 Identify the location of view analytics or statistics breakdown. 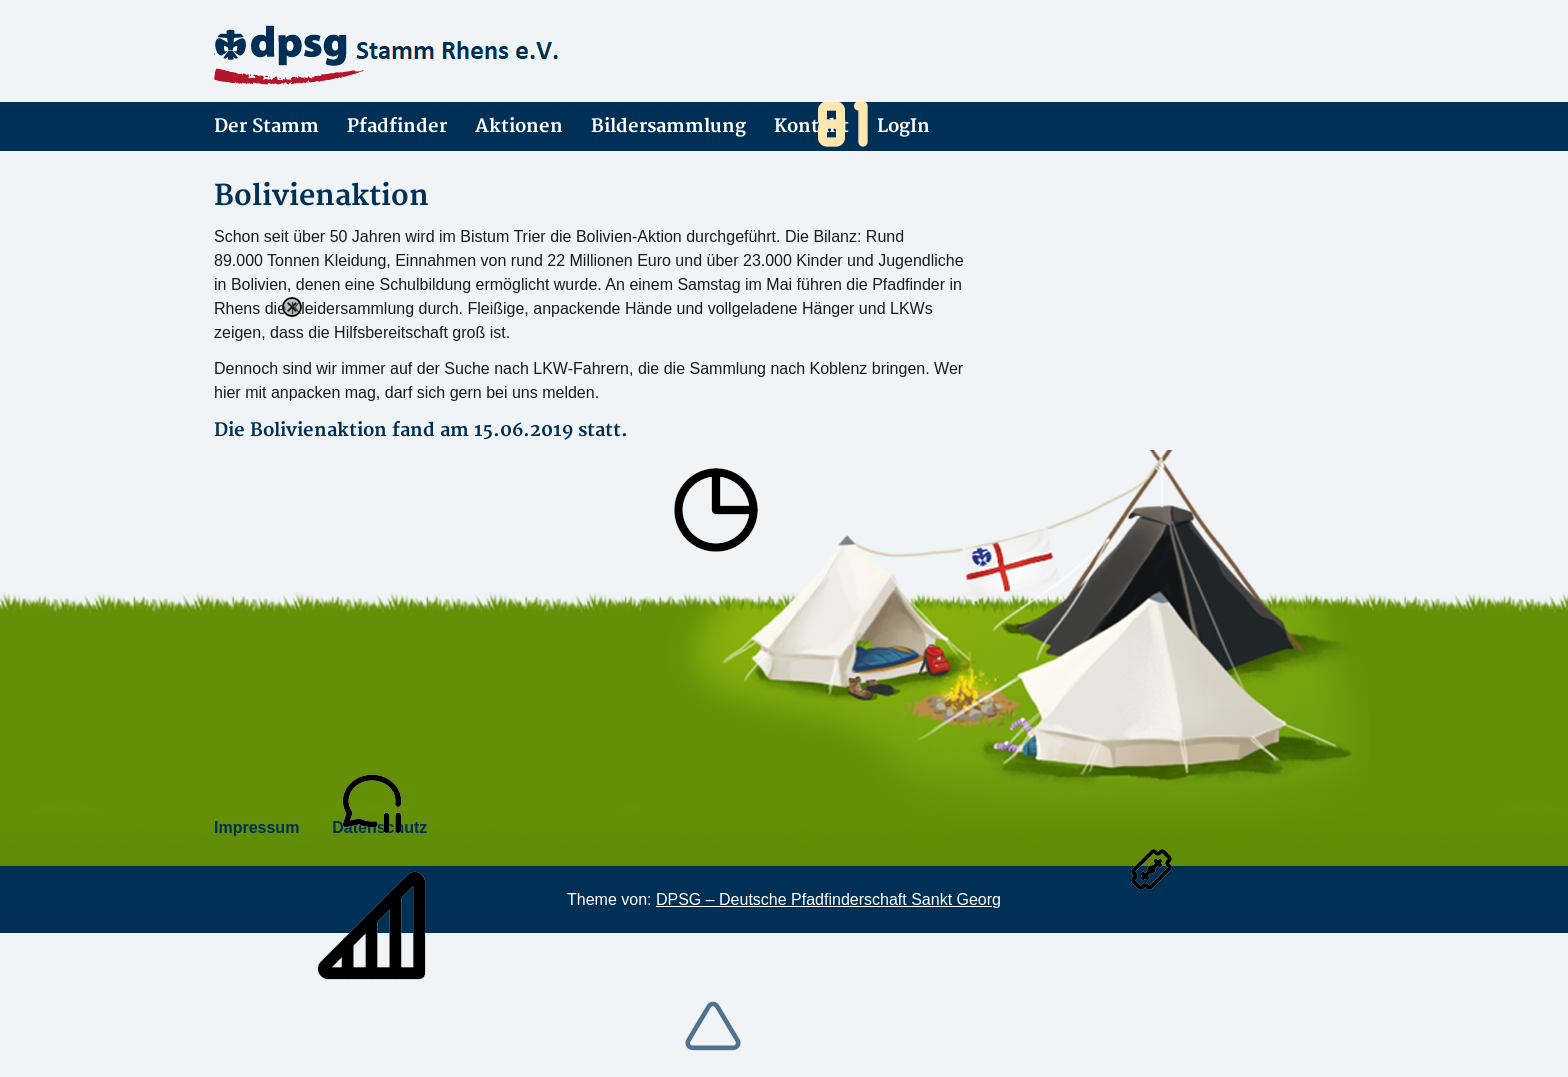
(716, 510).